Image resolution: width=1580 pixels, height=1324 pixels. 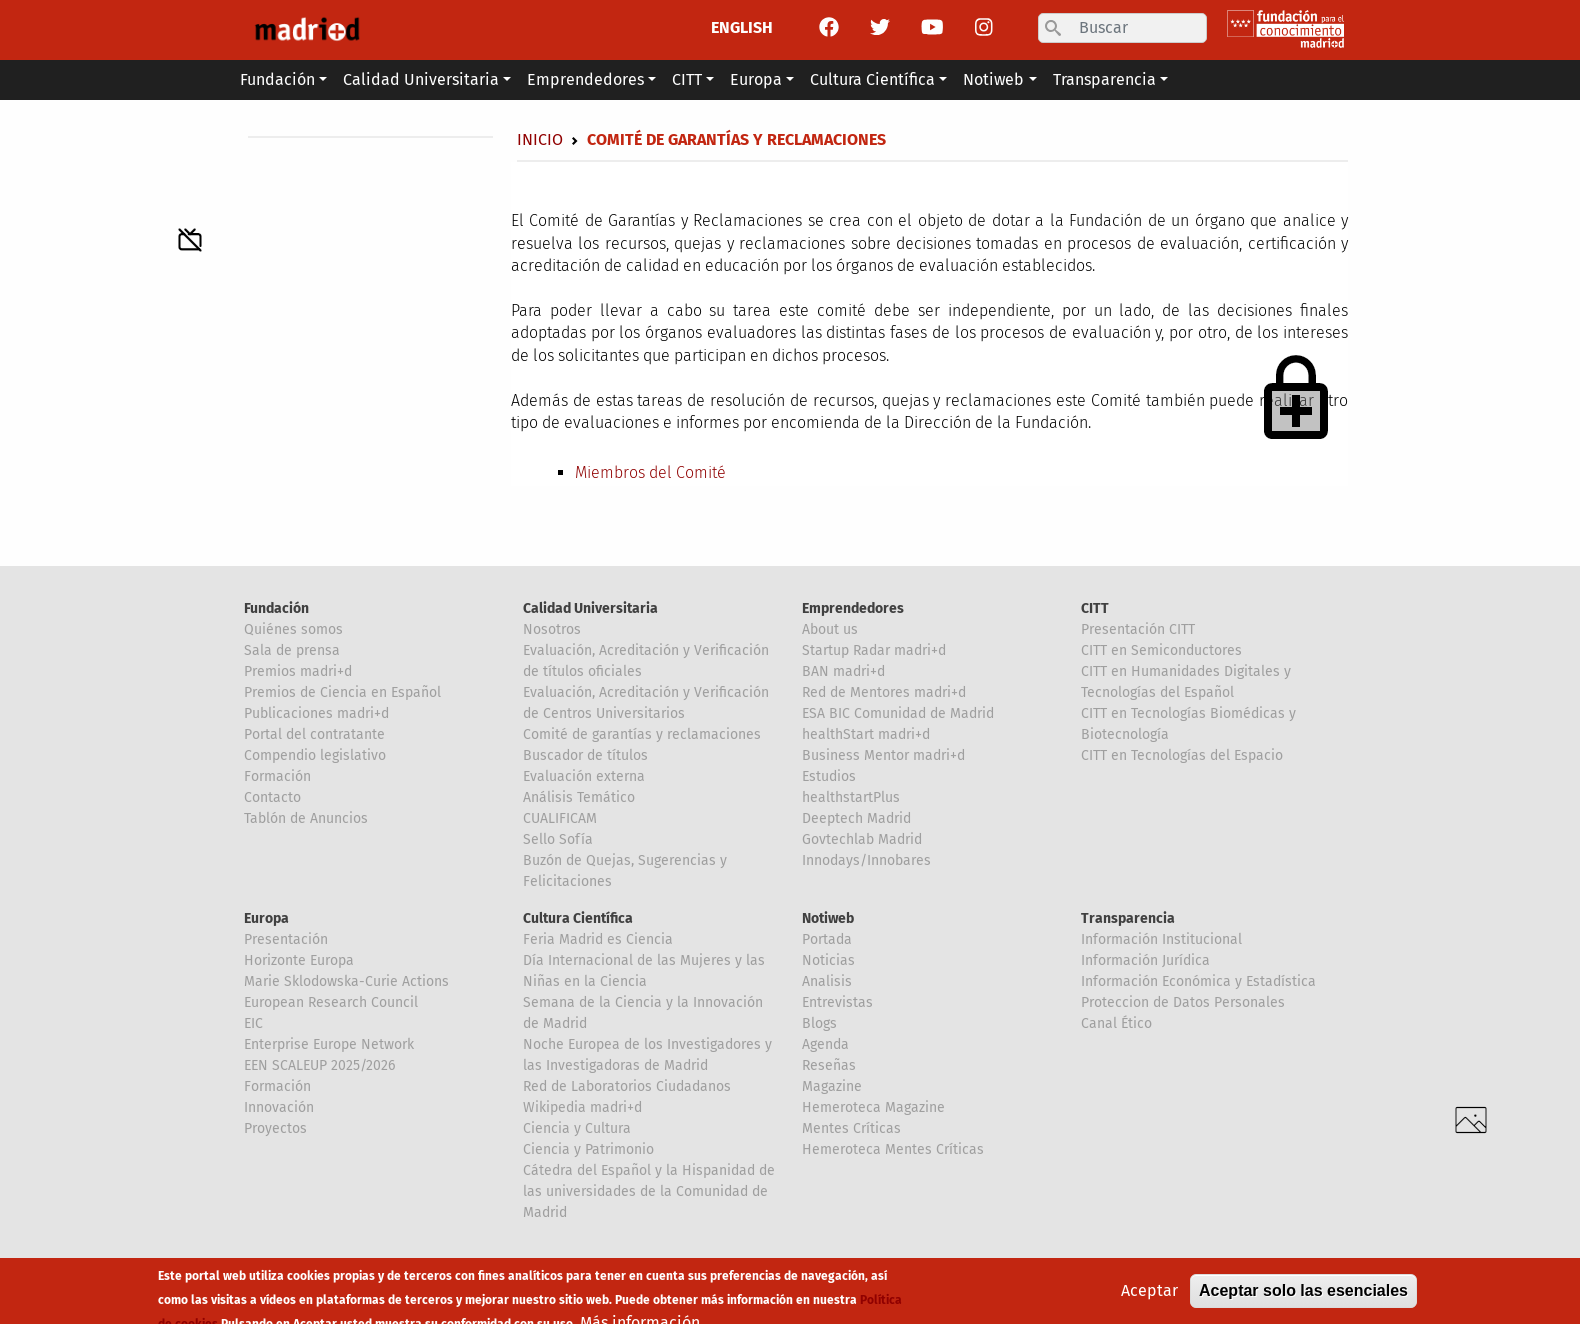 I want to click on indicates enhanced or additional security protection, so click(x=1296, y=399).